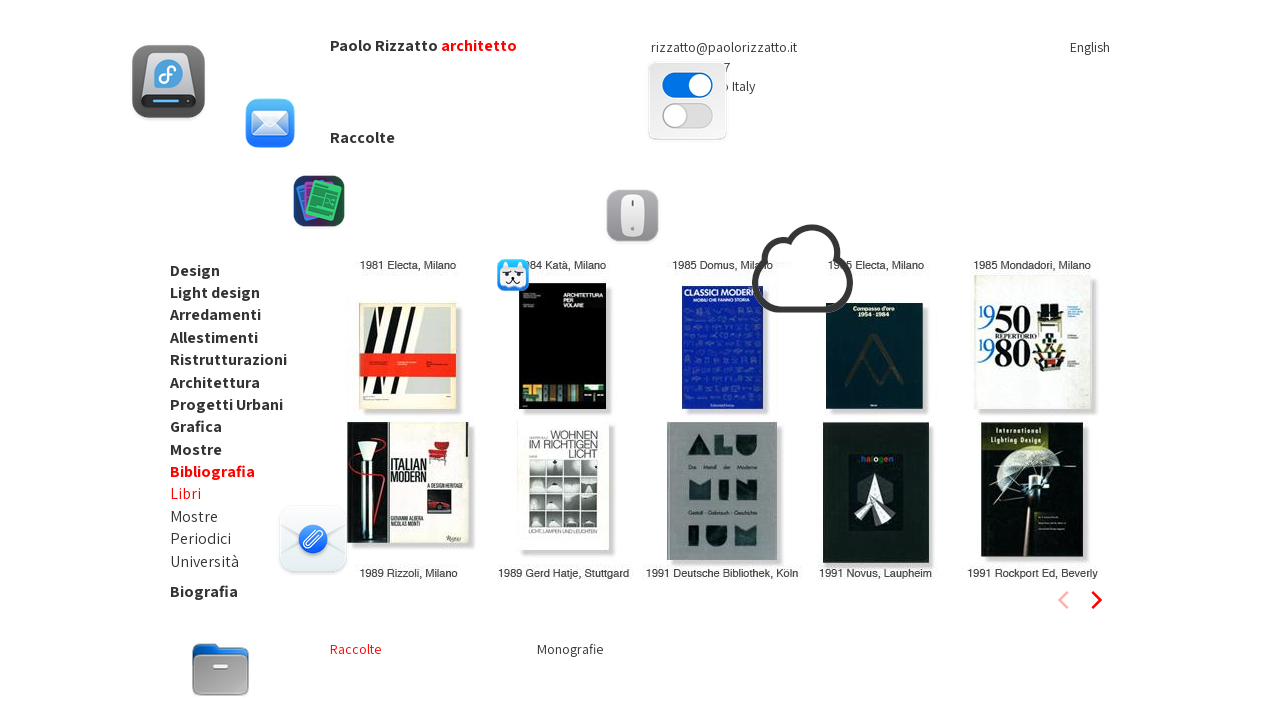  I want to click on open pdf arranger app, so click(319, 201).